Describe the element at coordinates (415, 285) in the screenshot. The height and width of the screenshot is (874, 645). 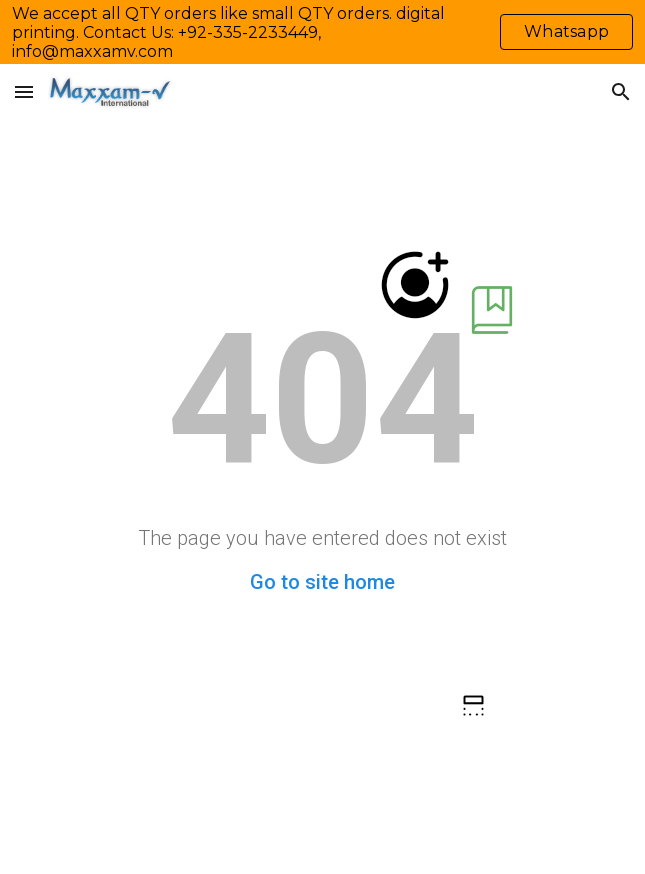
I see `add a new user or contact` at that location.